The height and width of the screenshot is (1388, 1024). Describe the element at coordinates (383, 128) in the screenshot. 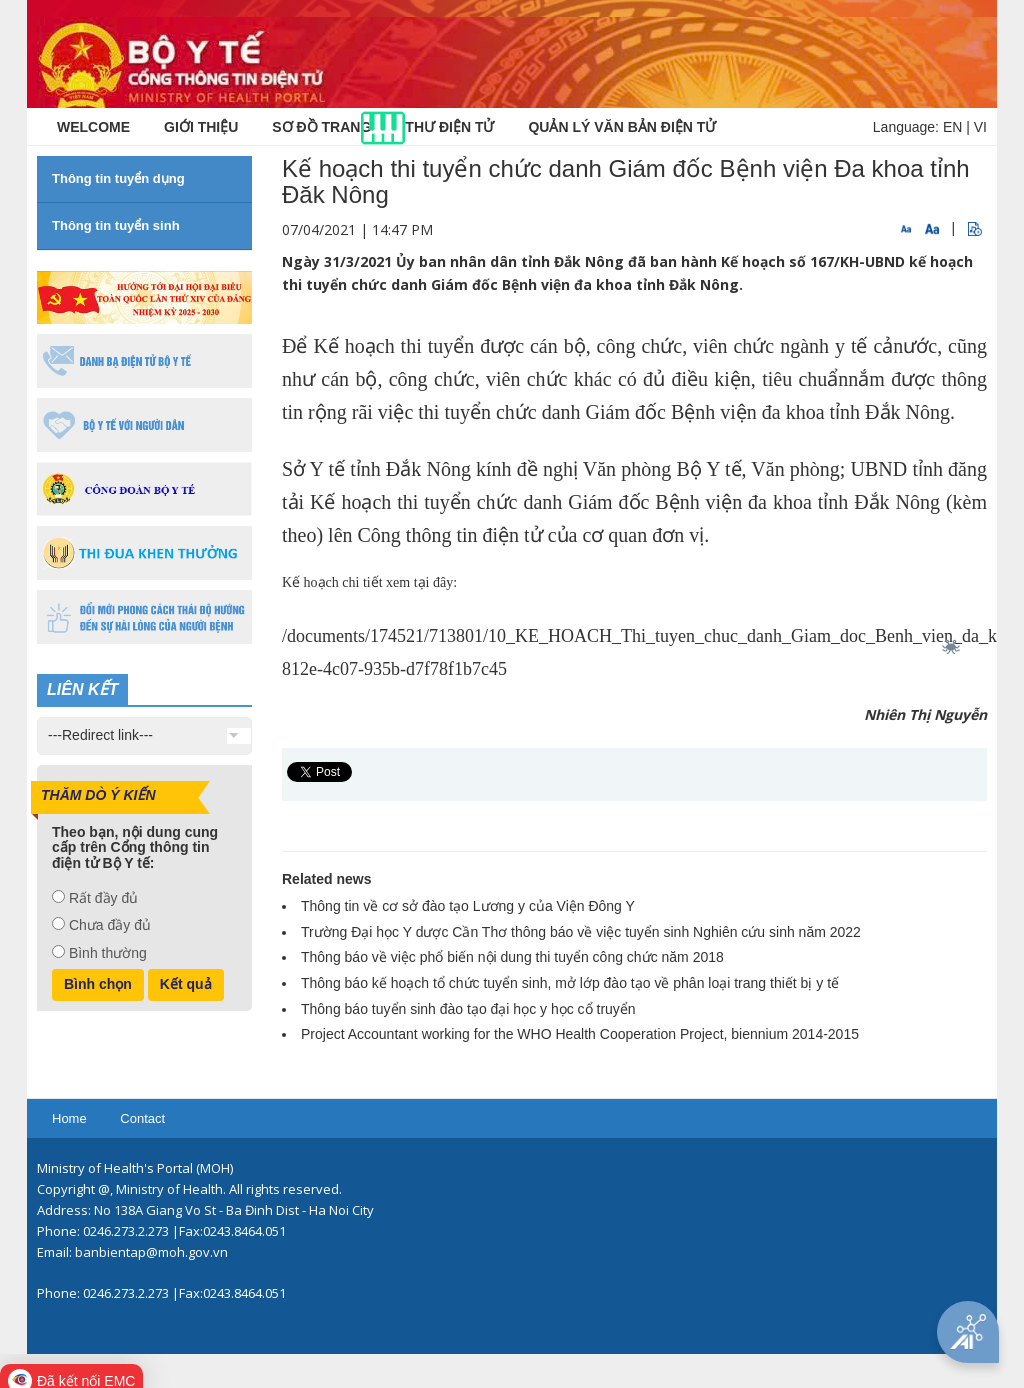

I see `open piano or keyboard instrument tool` at that location.